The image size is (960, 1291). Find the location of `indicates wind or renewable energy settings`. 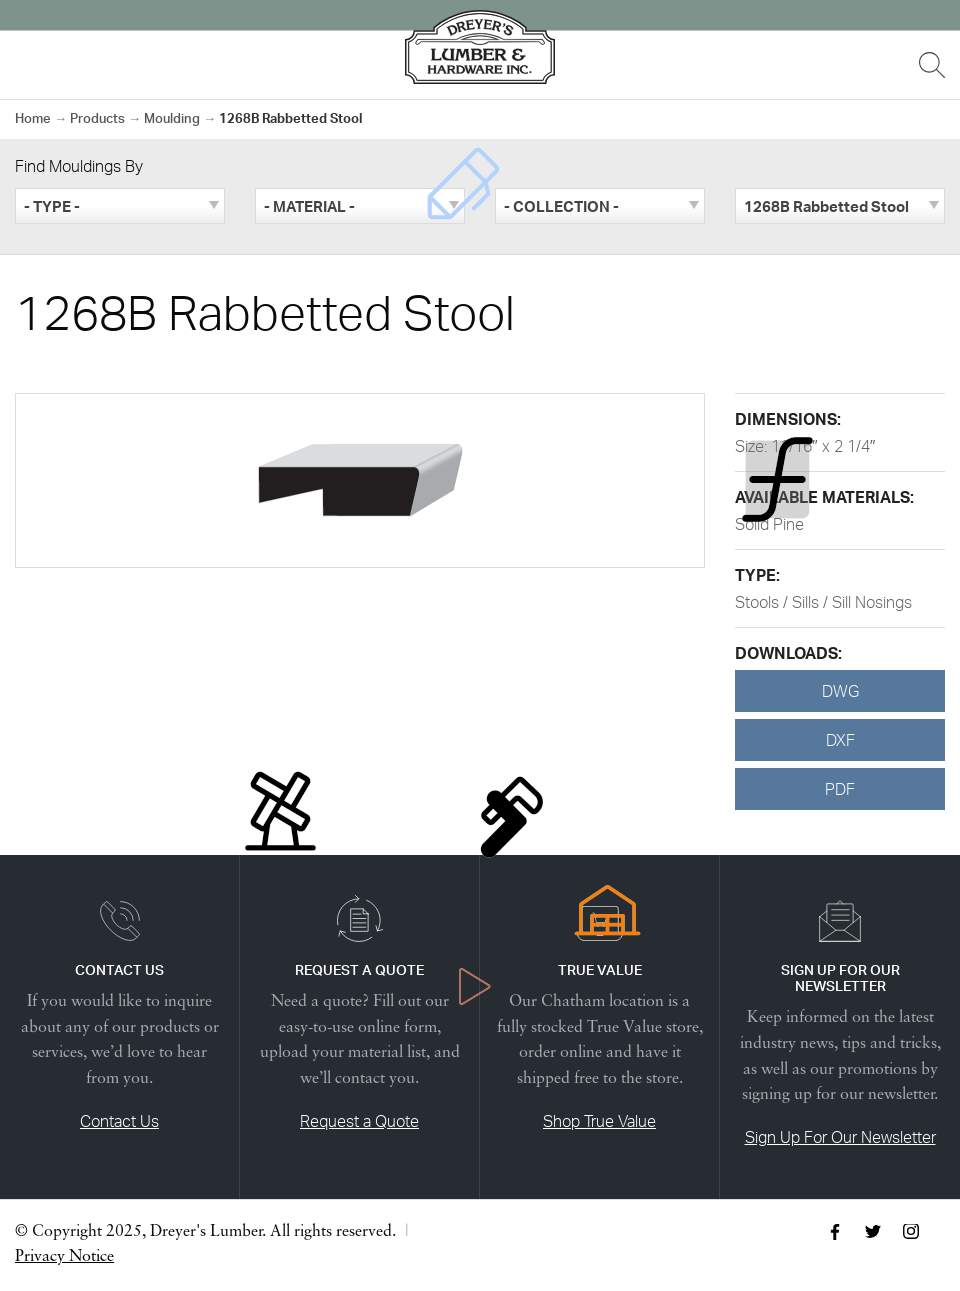

indicates wind or renewable energy settings is located at coordinates (280, 812).